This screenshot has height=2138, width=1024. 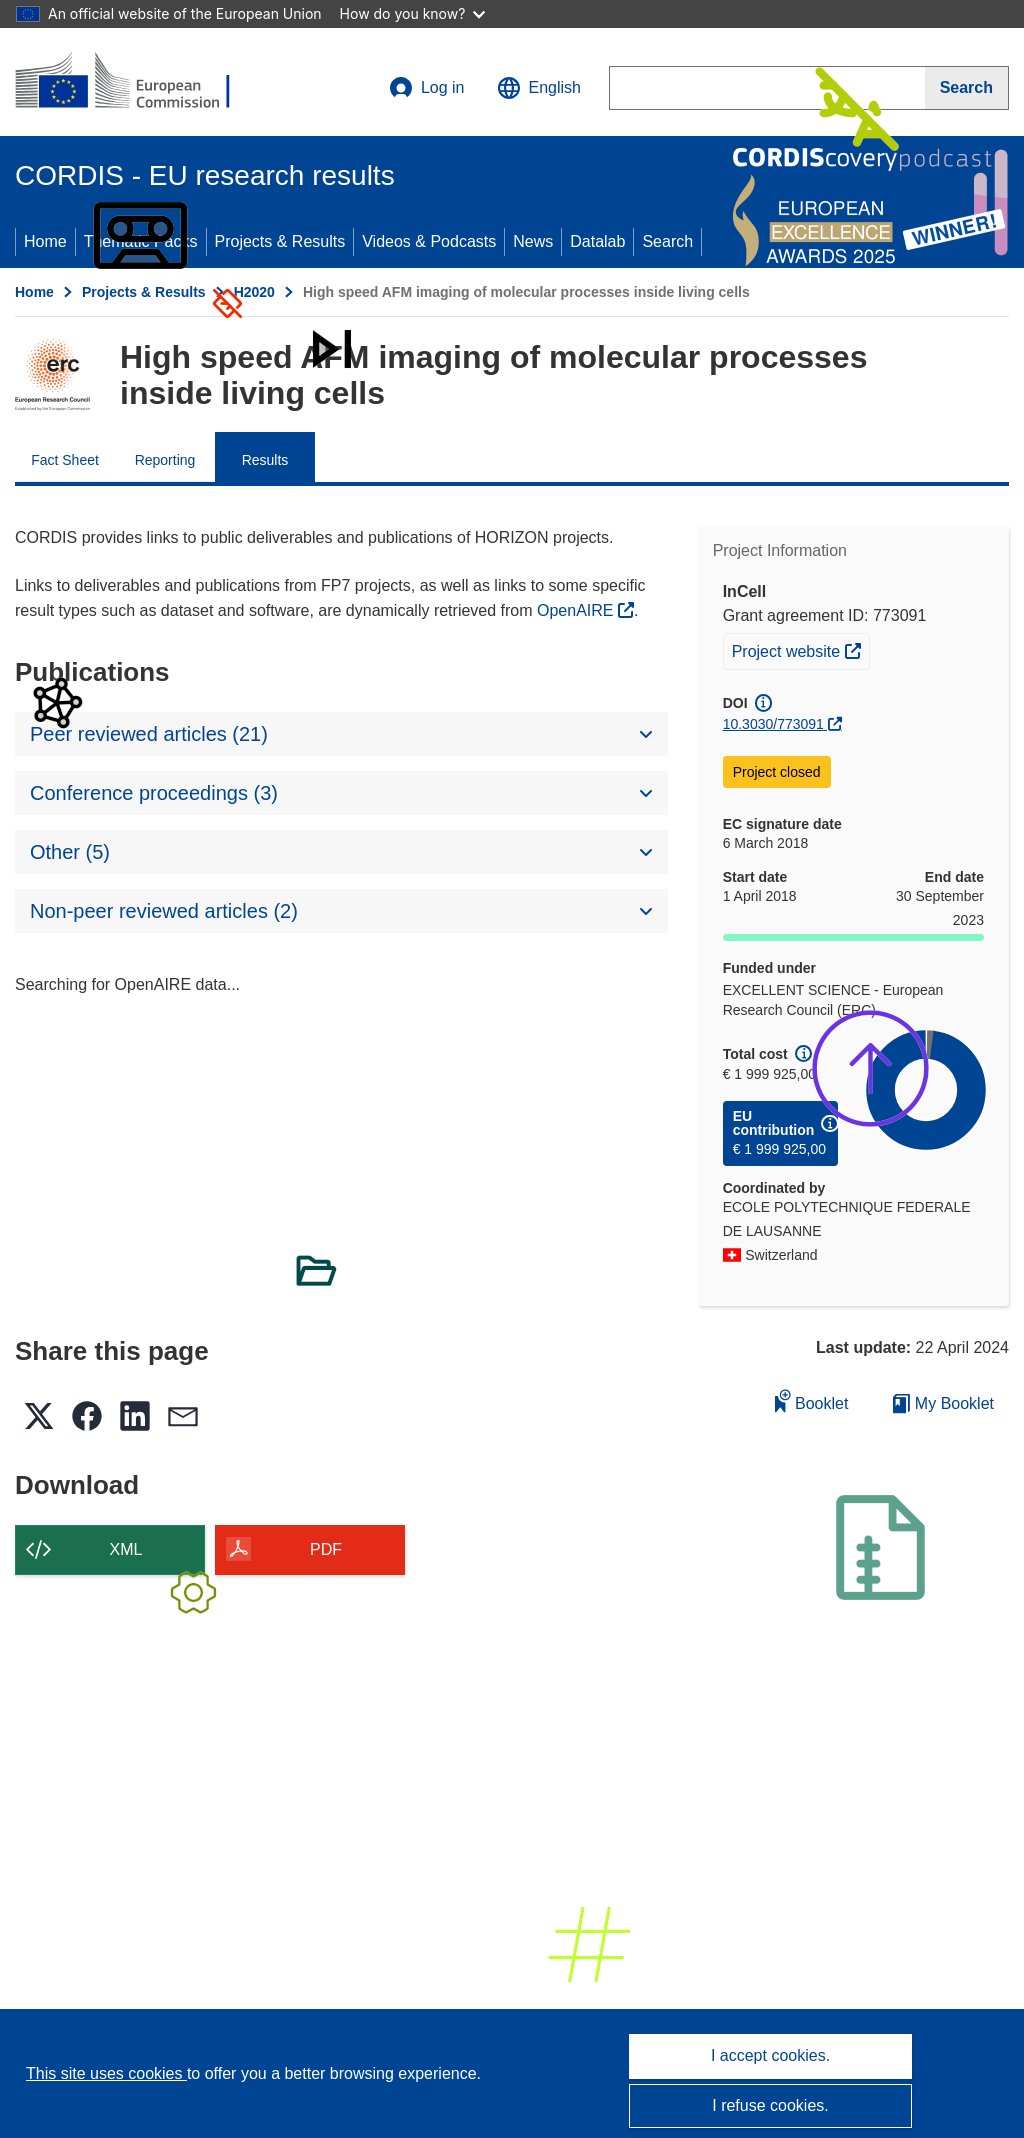 I want to click on skip to the next track or video, so click(x=332, y=349).